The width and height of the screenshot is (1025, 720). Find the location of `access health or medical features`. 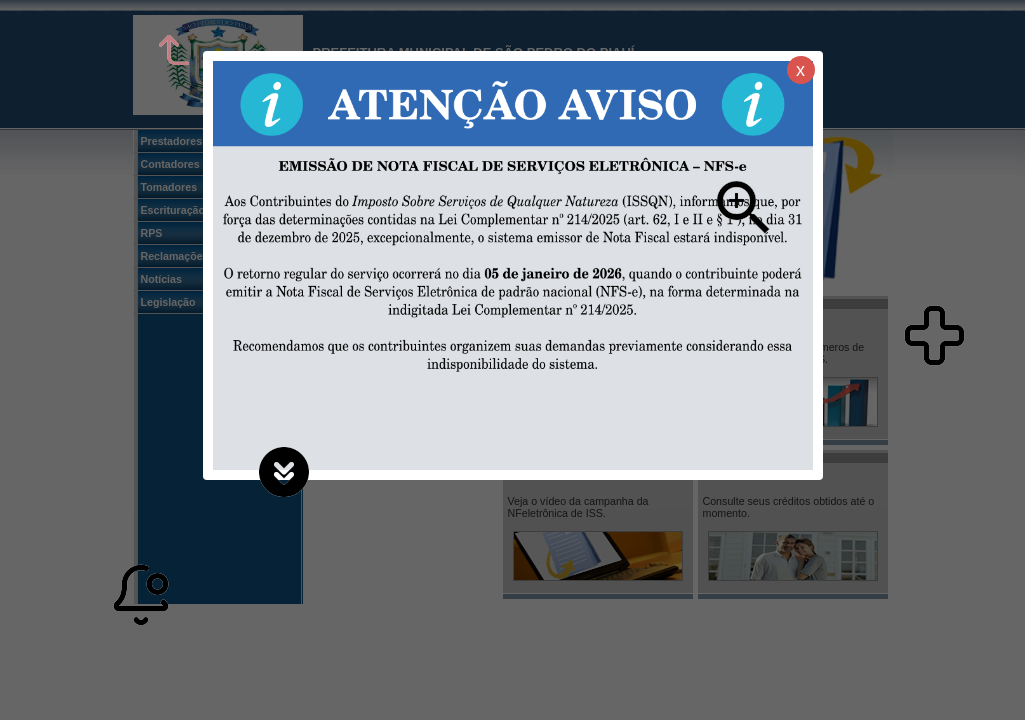

access health or medical features is located at coordinates (934, 335).